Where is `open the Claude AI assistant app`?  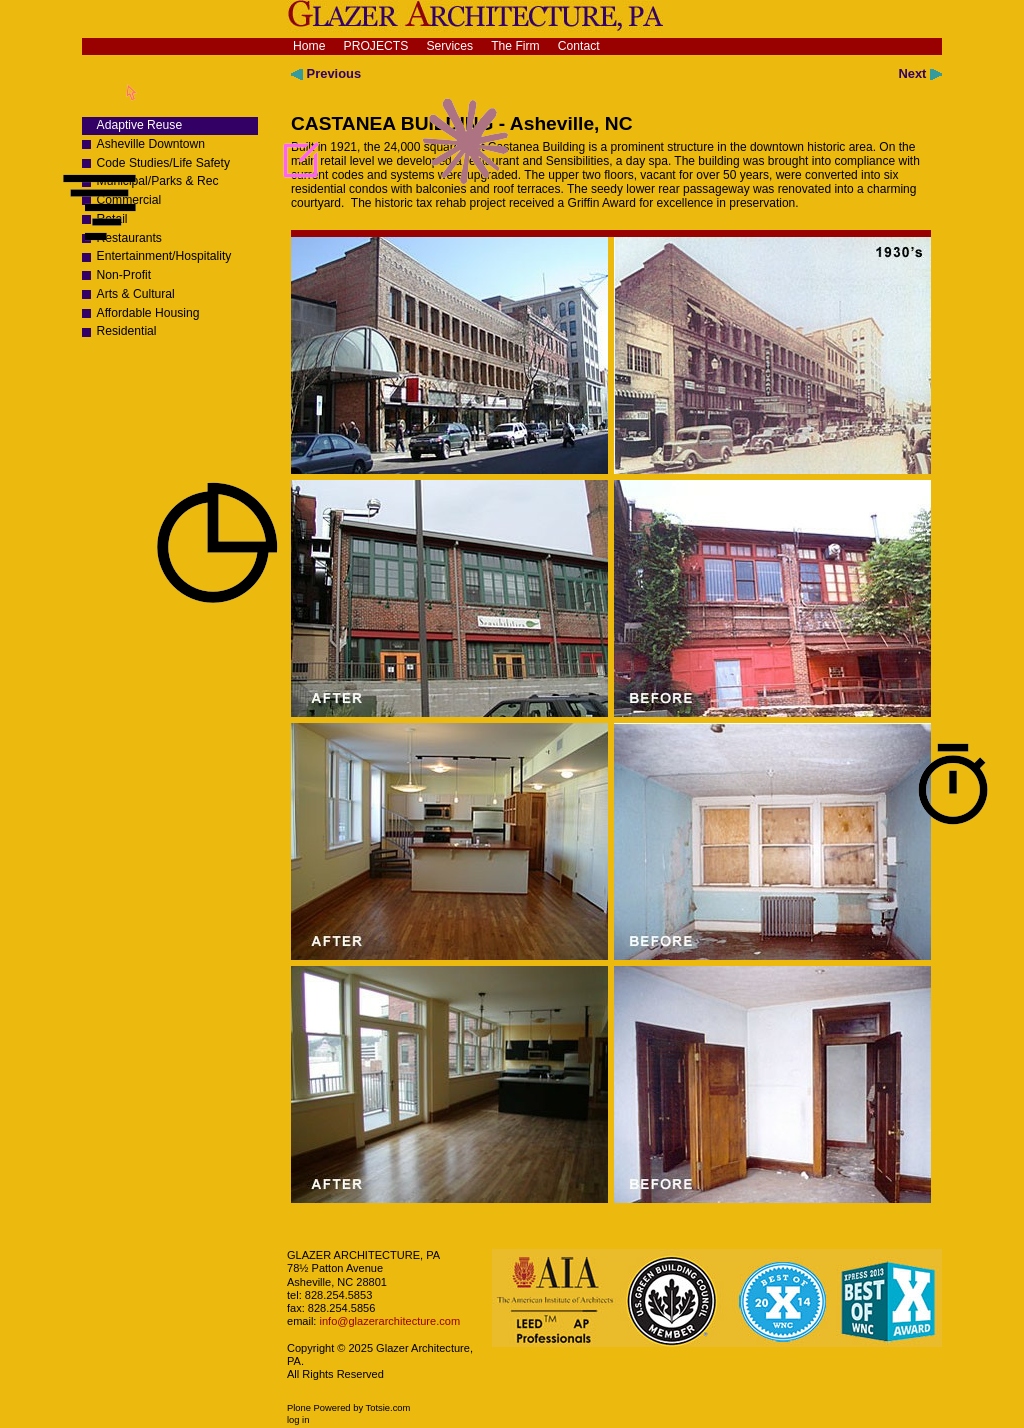 open the Claude AI assistant app is located at coordinates (465, 141).